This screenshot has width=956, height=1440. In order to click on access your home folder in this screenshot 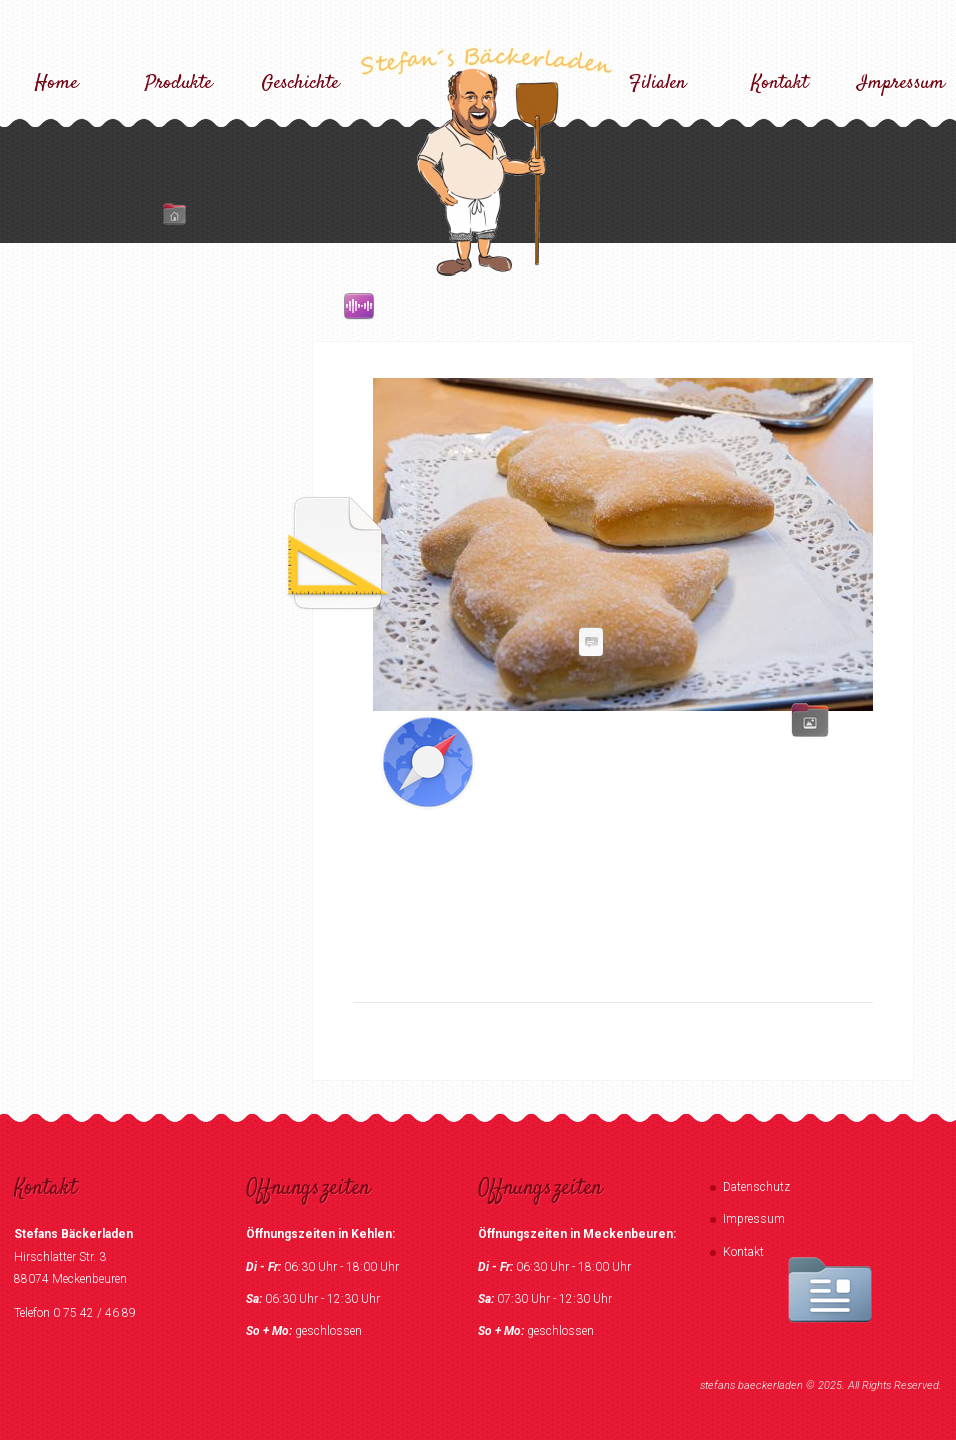, I will do `click(174, 213)`.